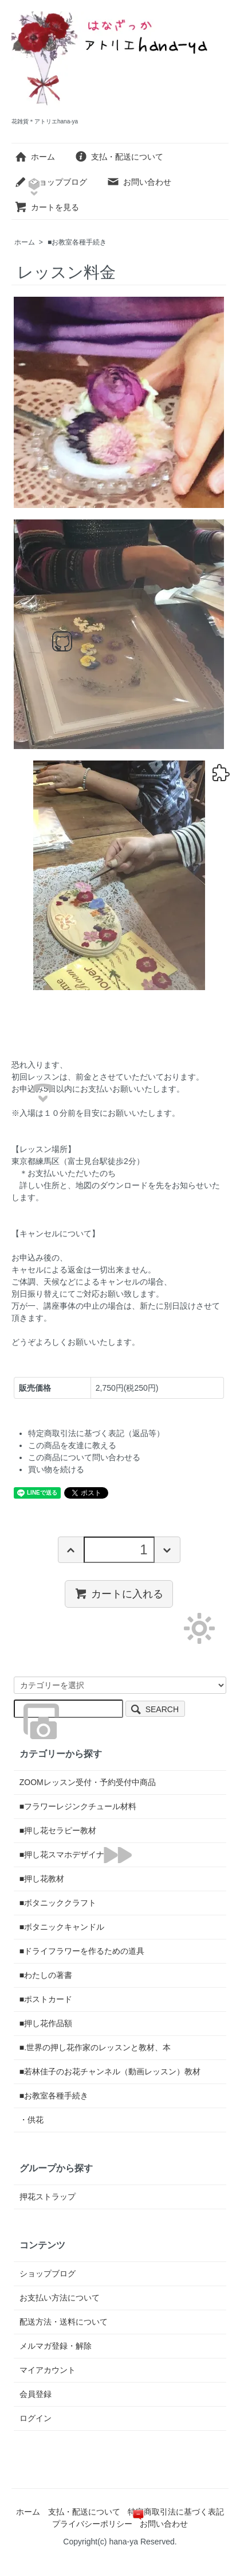 Image resolution: width=240 pixels, height=2576 pixels. I want to click on user status: busy or do not disturb, so click(138, 2515).